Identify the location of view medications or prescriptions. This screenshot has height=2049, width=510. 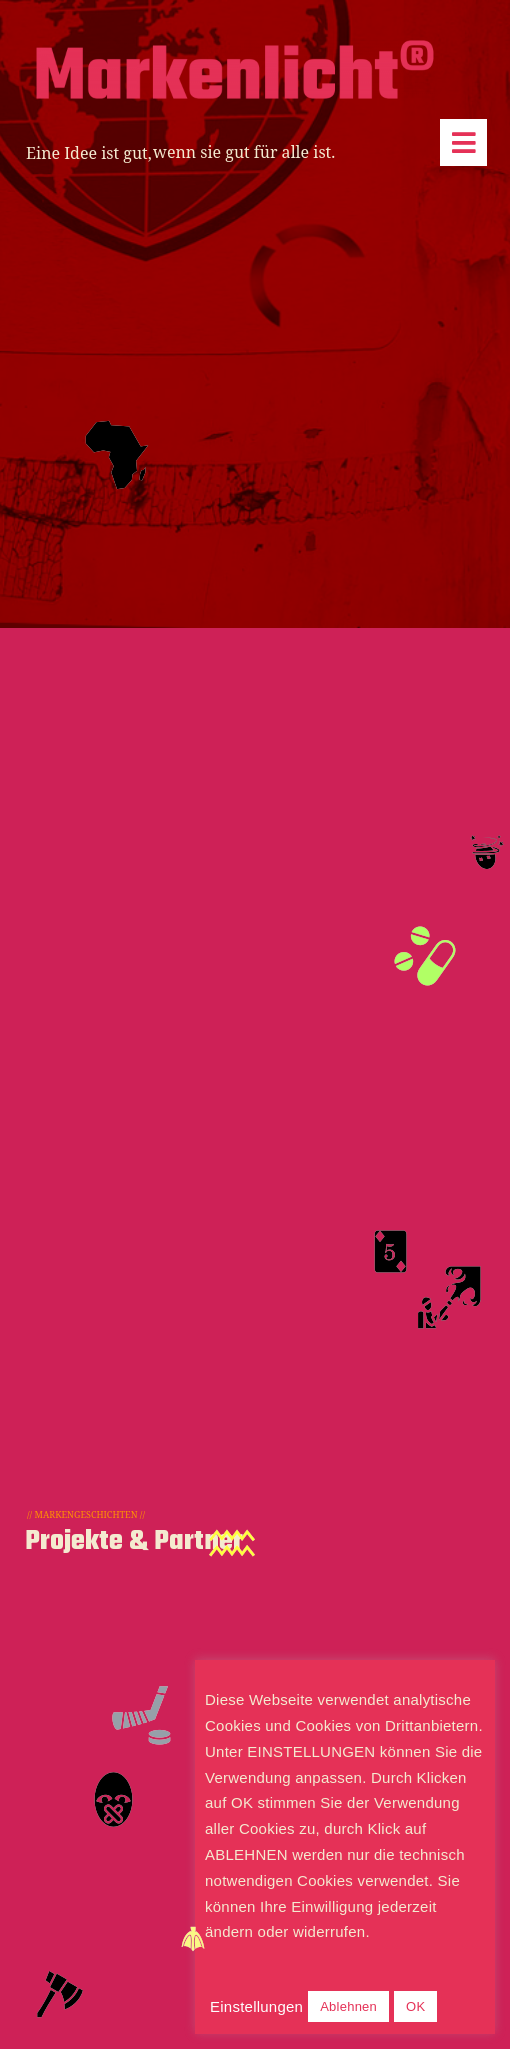
(425, 956).